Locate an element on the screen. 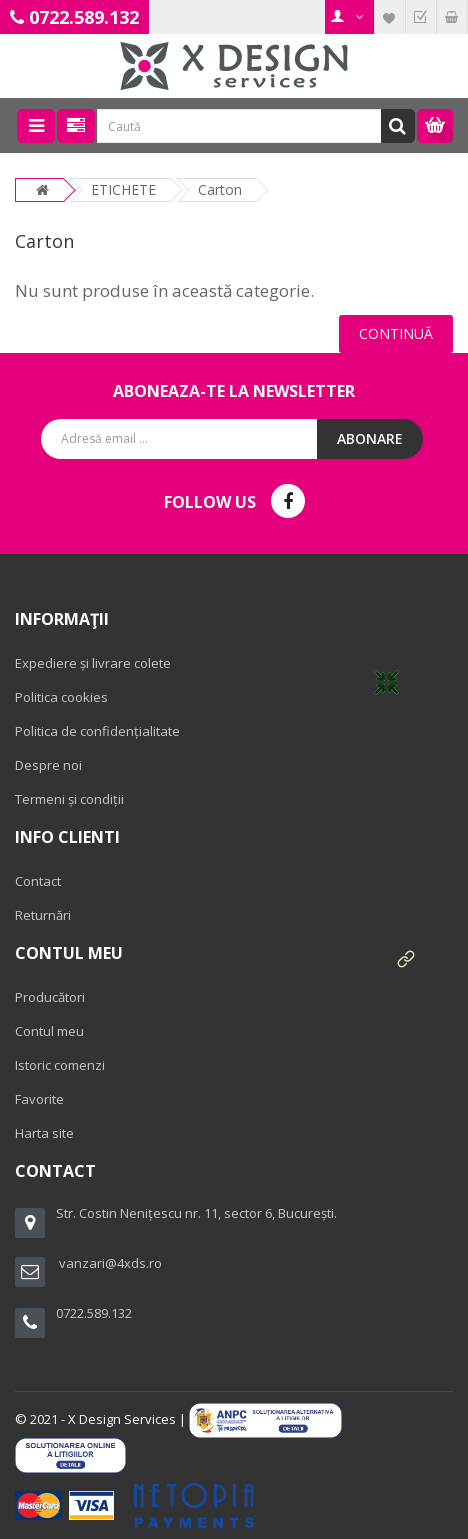 The image size is (468, 1539). exit fullscreen mode is located at coordinates (386, 682).